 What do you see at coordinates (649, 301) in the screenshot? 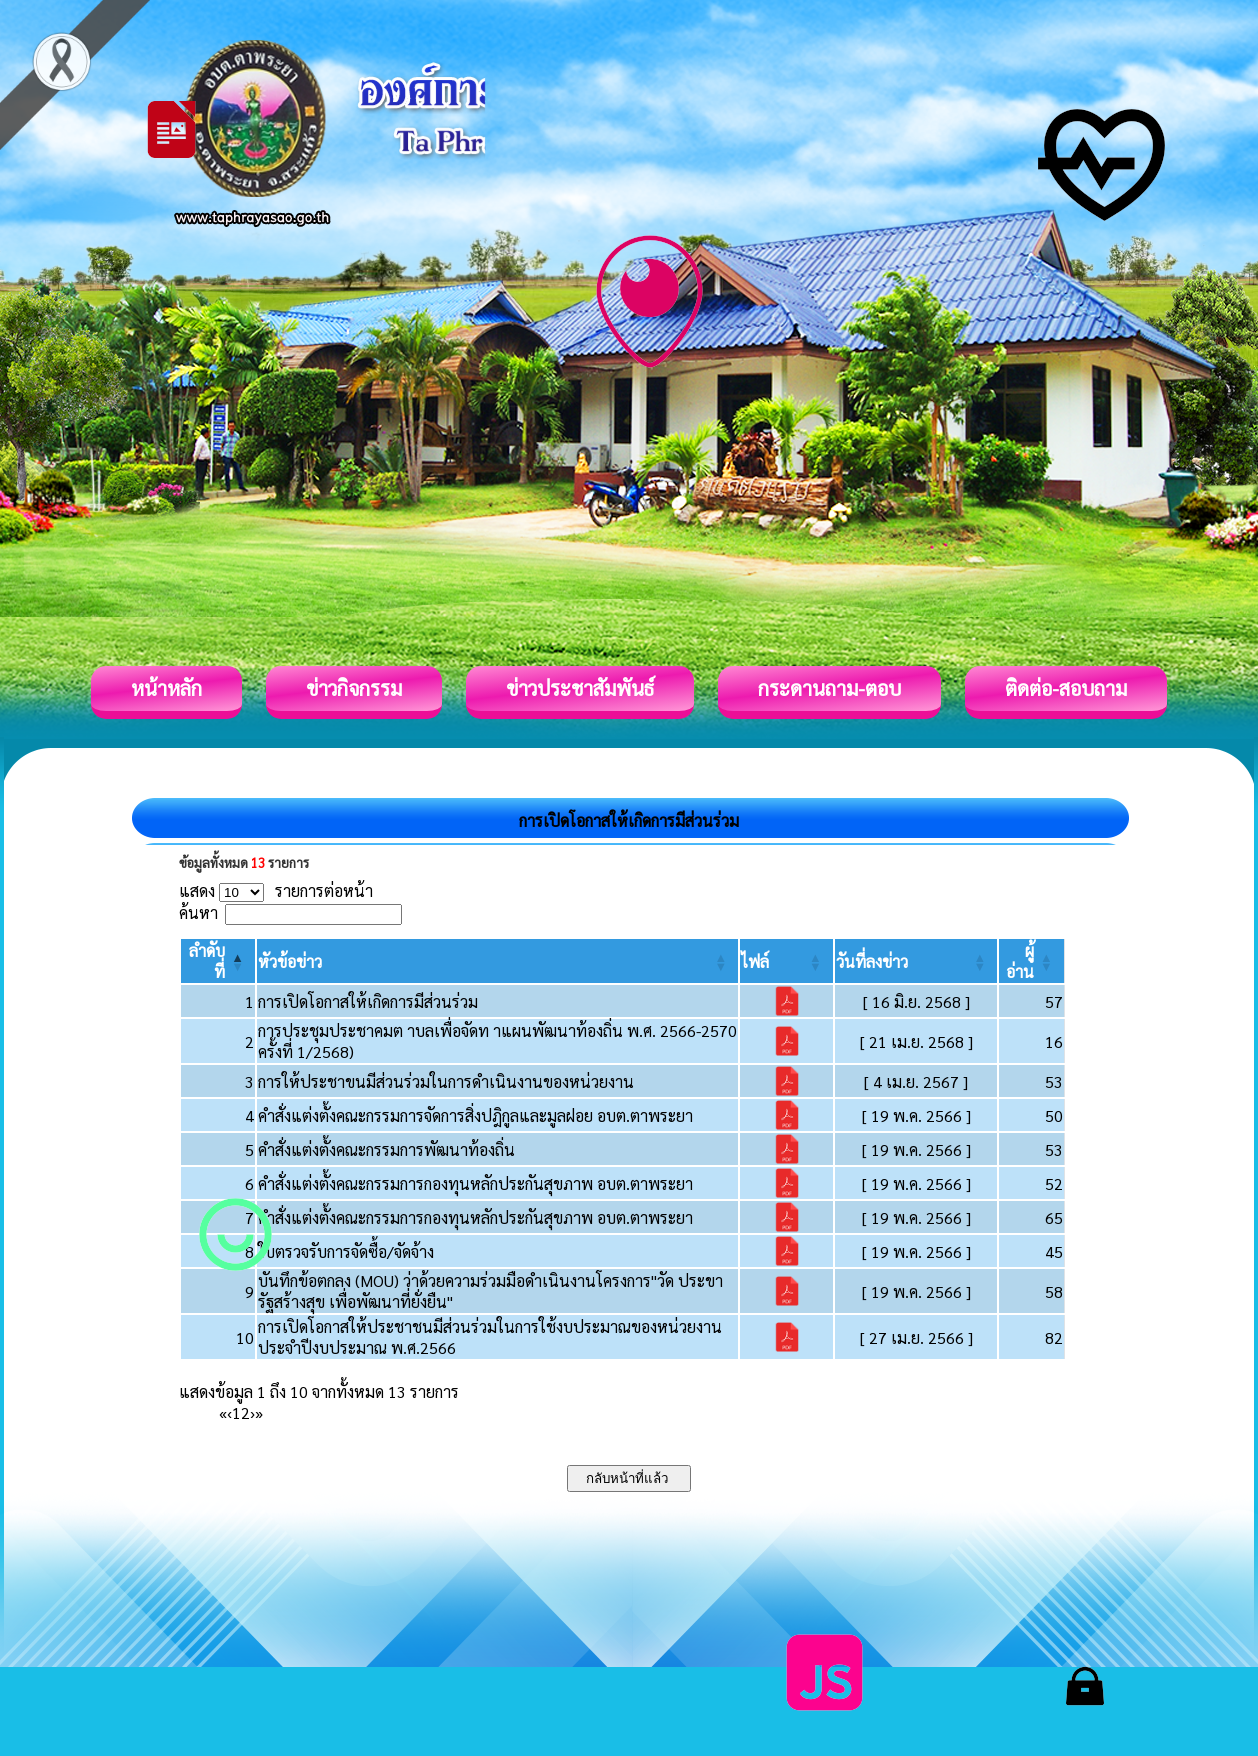
I see `periscope app logo` at bounding box center [649, 301].